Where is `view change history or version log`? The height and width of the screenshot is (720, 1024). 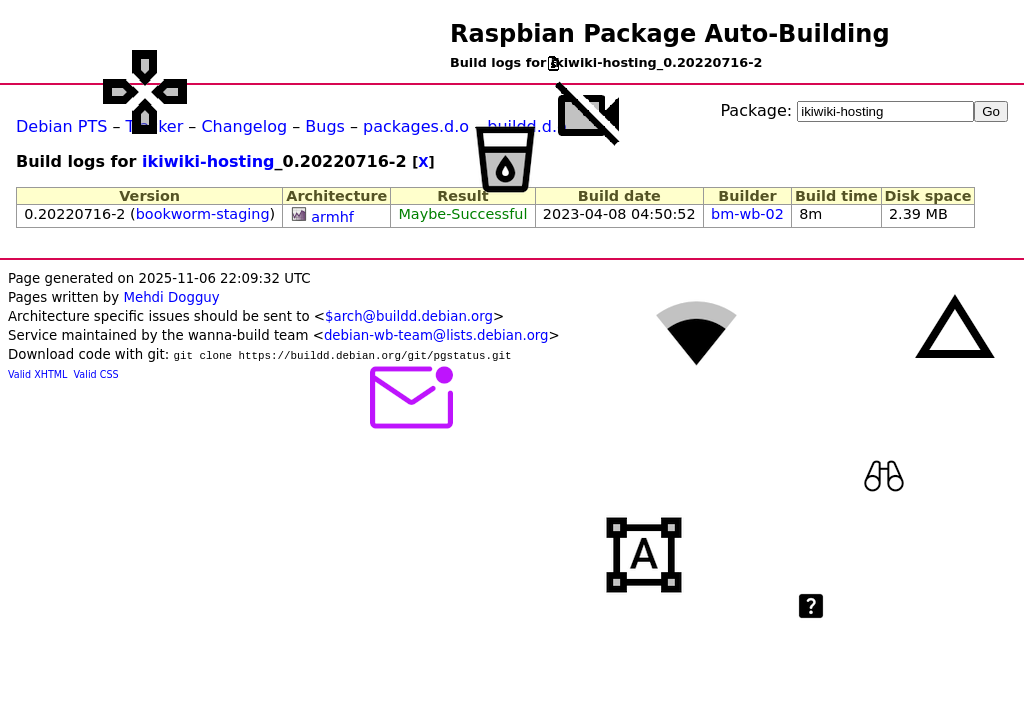 view change history or version log is located at coordinates (955, 326).